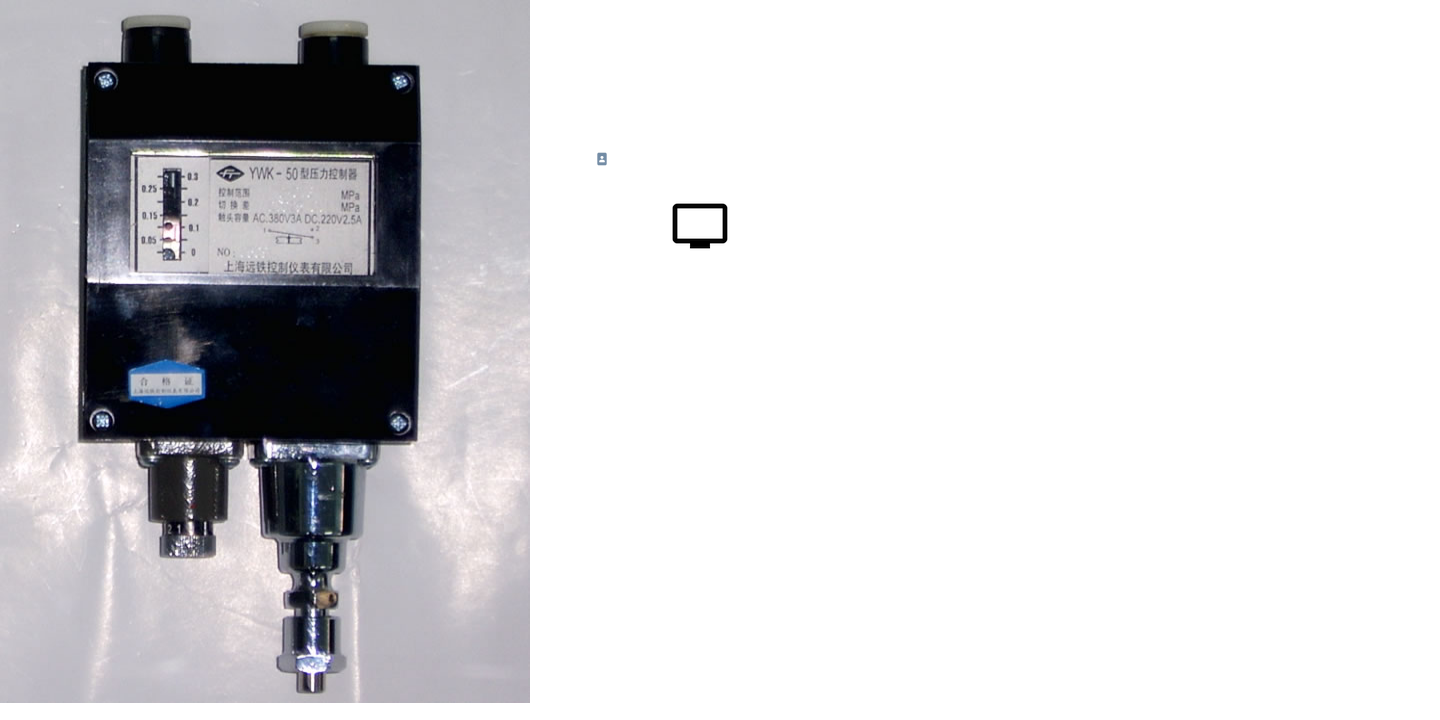 The width and height of the screenshot is (1440, 720). What do you see at coordinates (602, 159) in the screenshot?
I see `view user profile` at bounding box center [602, 159].